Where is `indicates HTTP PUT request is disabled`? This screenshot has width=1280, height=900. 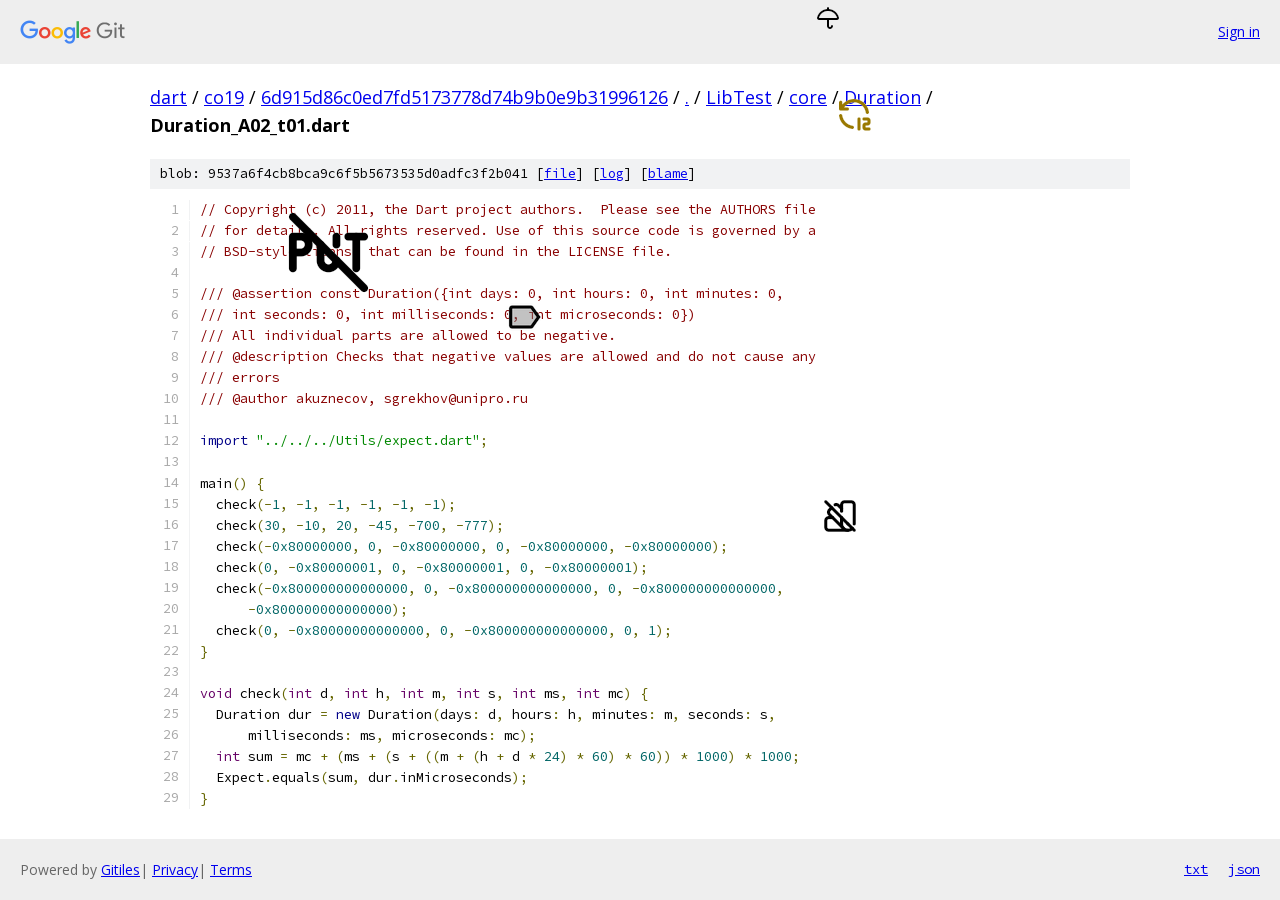 indicates HTTP PUT request is disabled is located at coordinates (328, 252).